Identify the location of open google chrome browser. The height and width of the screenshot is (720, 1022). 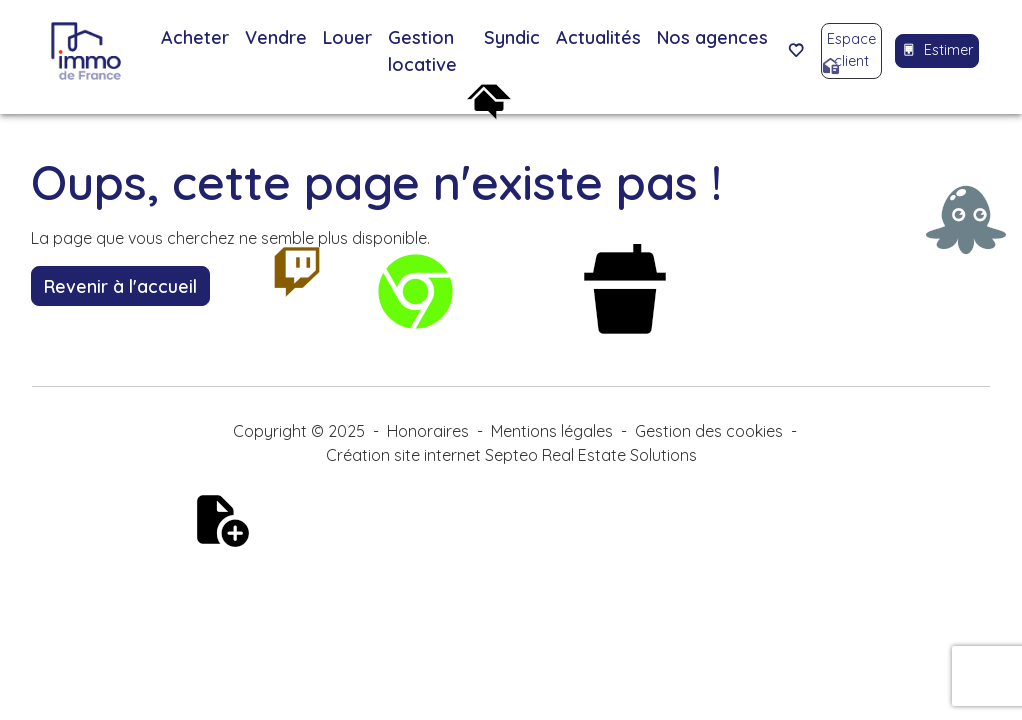
(415, 291).